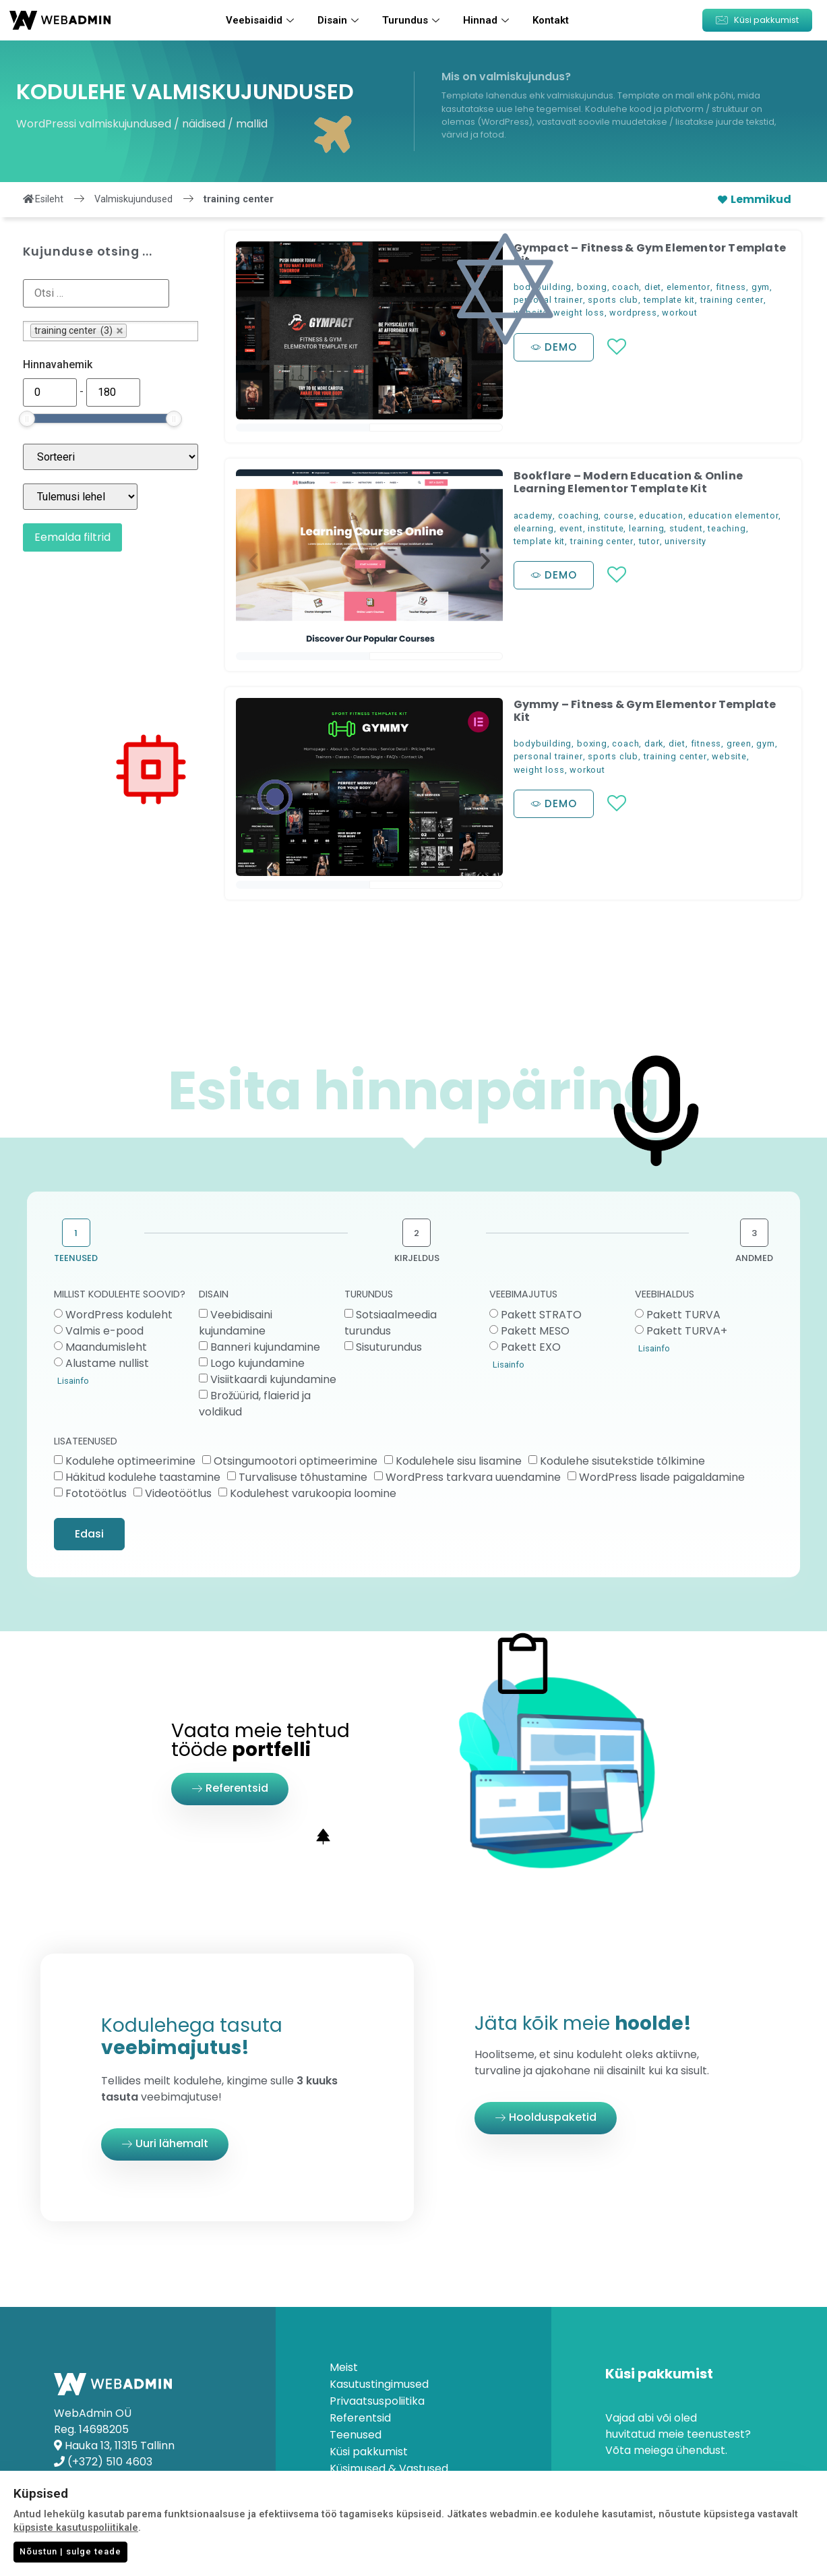 This screenshot has height=2576, width=827. Describe the element at coordinates (656, 1109) in the screenshot. I see `tap to start voice recording` at that location.